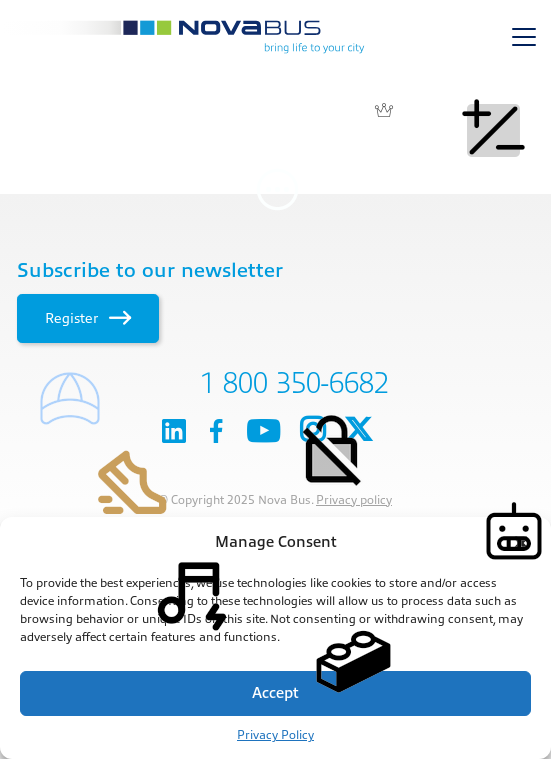 This screenshot has width=551, height=759. What do you see at coordinates (384, 111) in the screenshot?
I see `indicates premium or VIP membership status` at bounding box center [384, 111].